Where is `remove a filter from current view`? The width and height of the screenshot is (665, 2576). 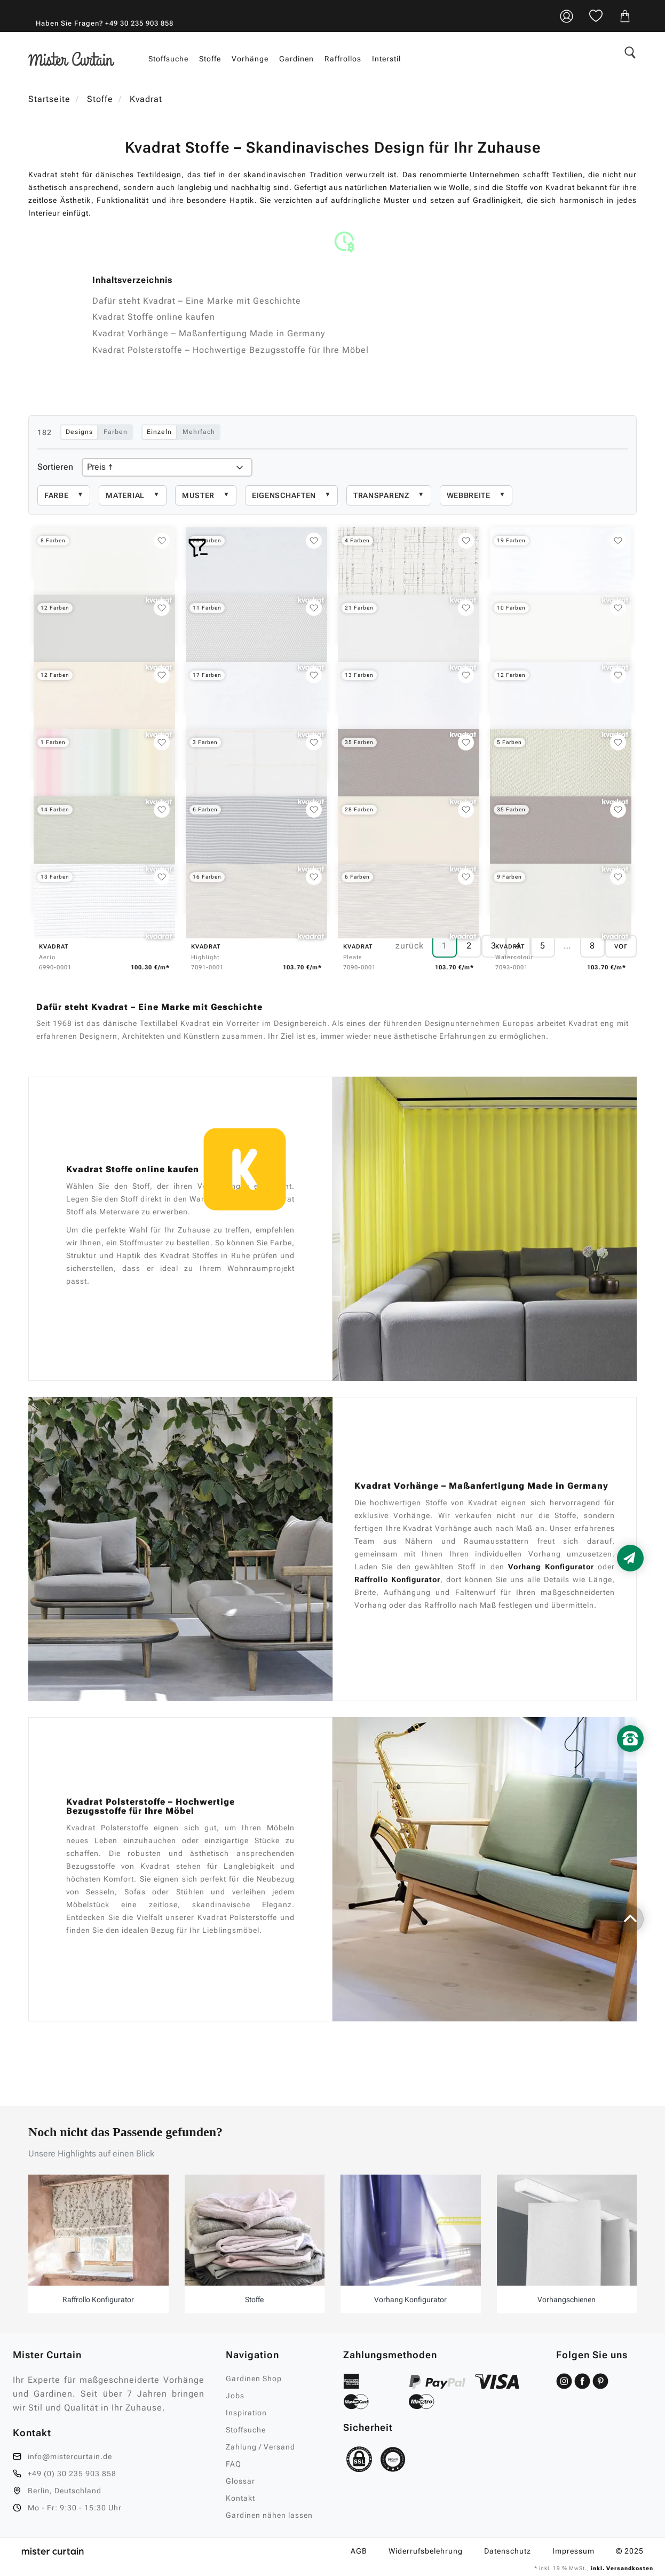
remove a filter from current view is located at coordinates (197, 547).